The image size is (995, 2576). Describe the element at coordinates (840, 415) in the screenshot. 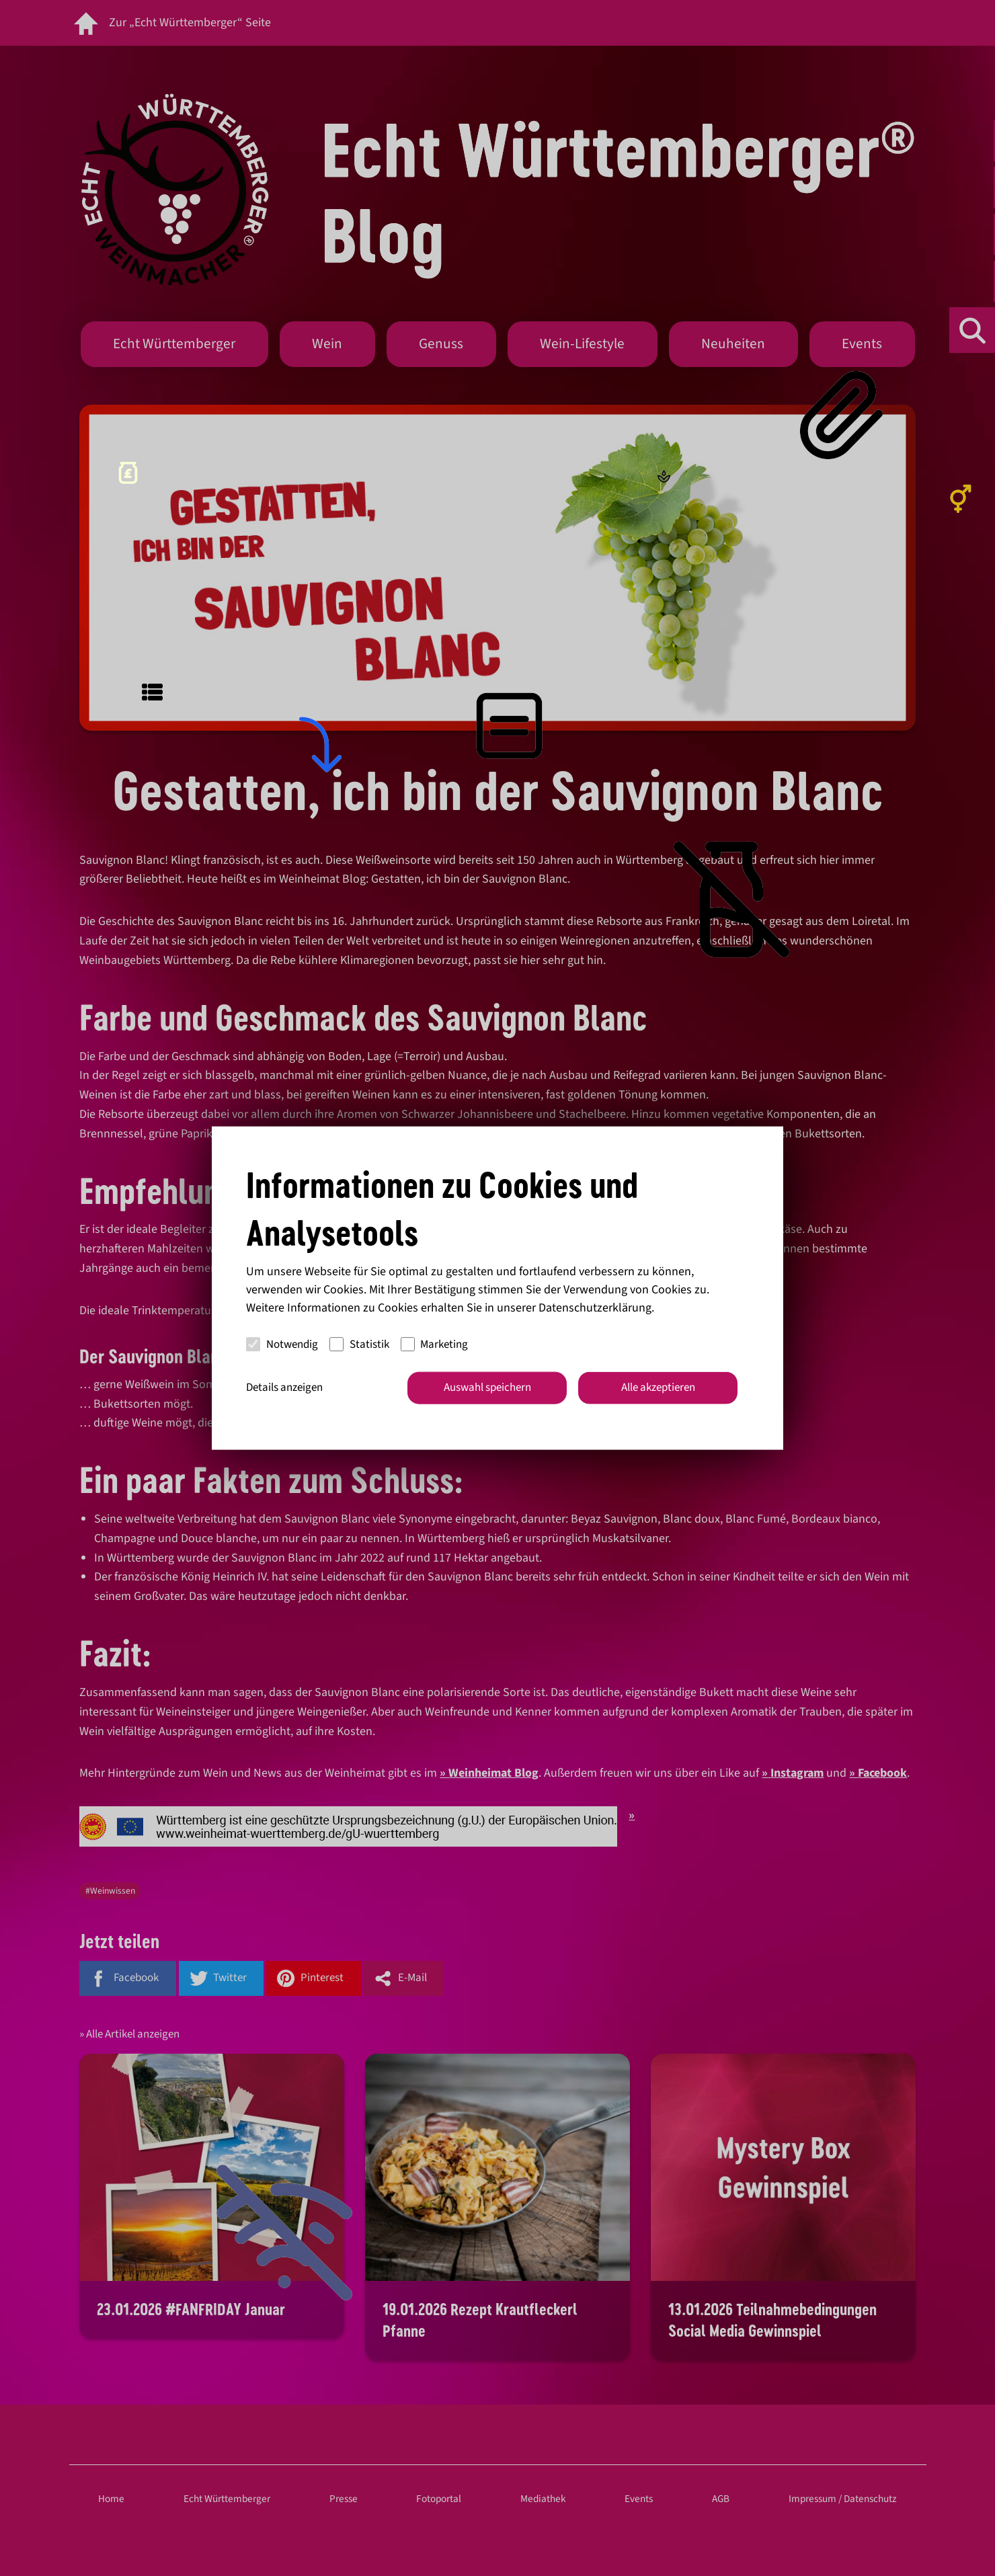

I see `attach a file to your message` at that location.